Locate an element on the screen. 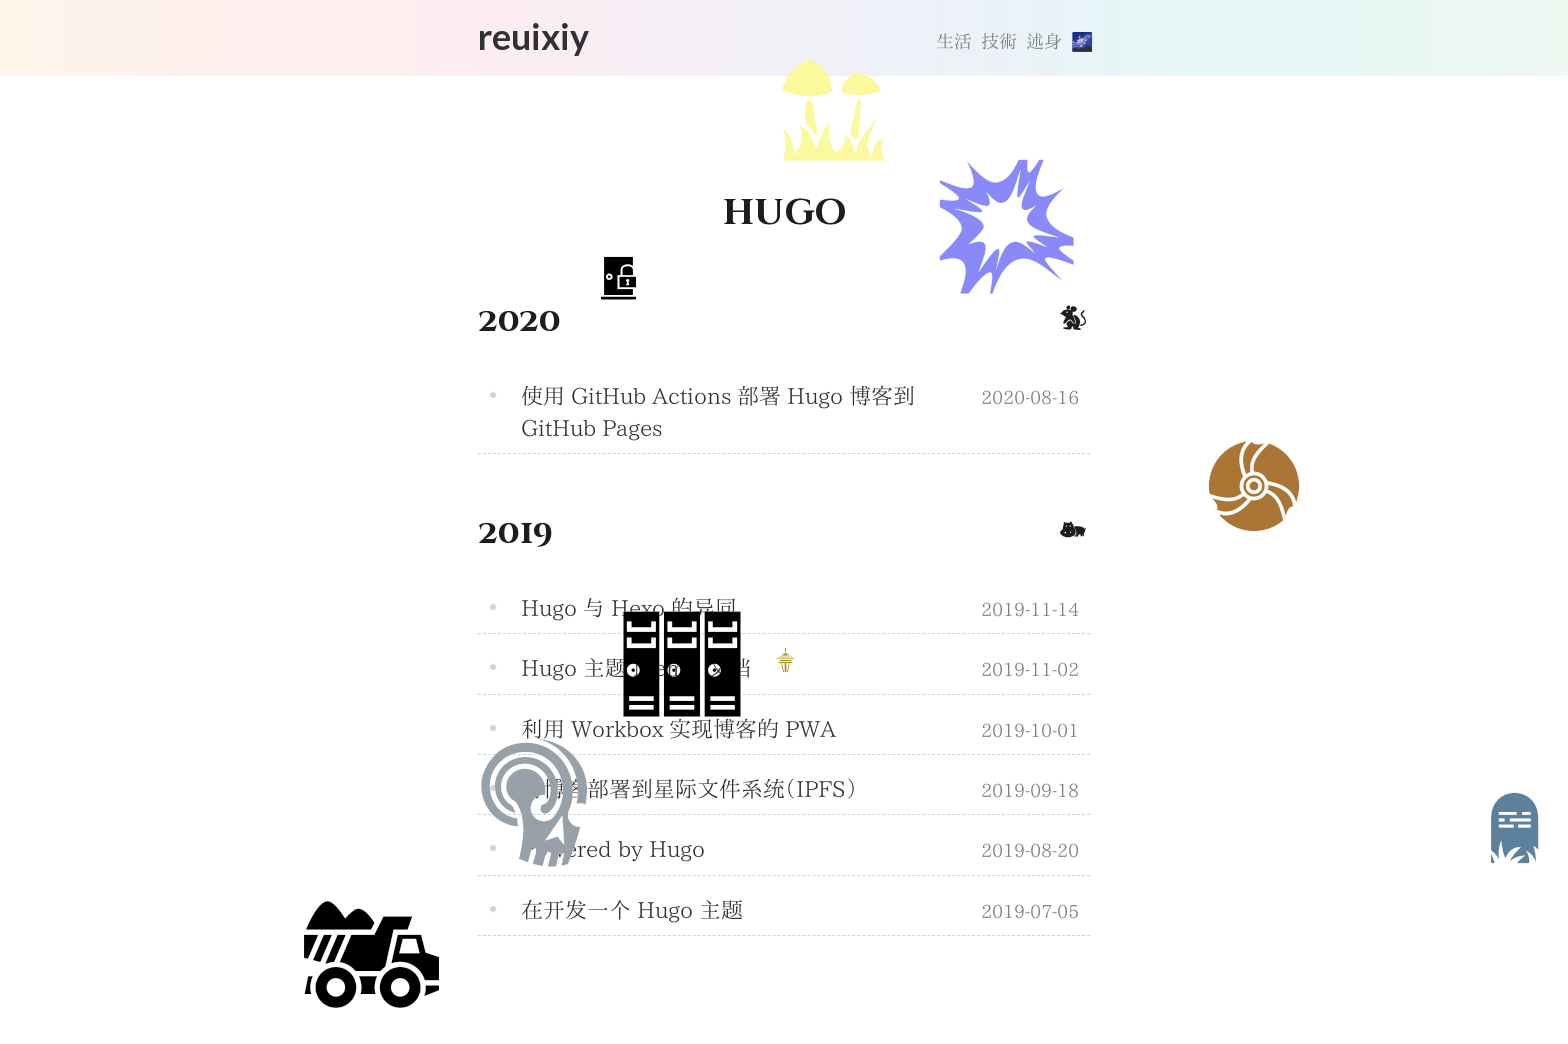 This screenshot has width=1568, height=1044. forage for mushrooms in the wild is located at coordinates (832, 106).